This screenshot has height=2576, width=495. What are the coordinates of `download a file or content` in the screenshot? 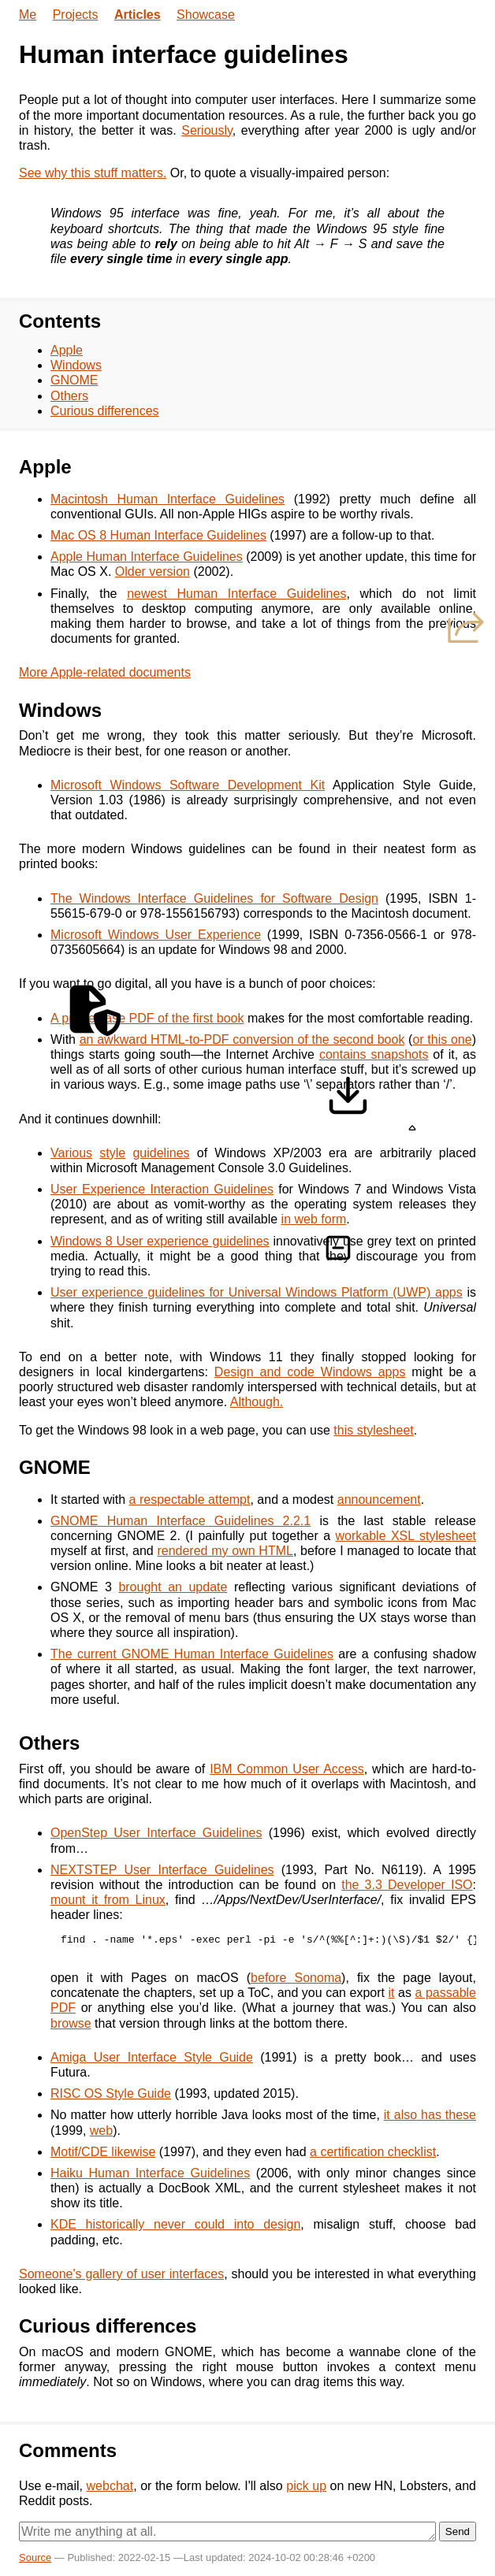 It's located at (348, 1095).